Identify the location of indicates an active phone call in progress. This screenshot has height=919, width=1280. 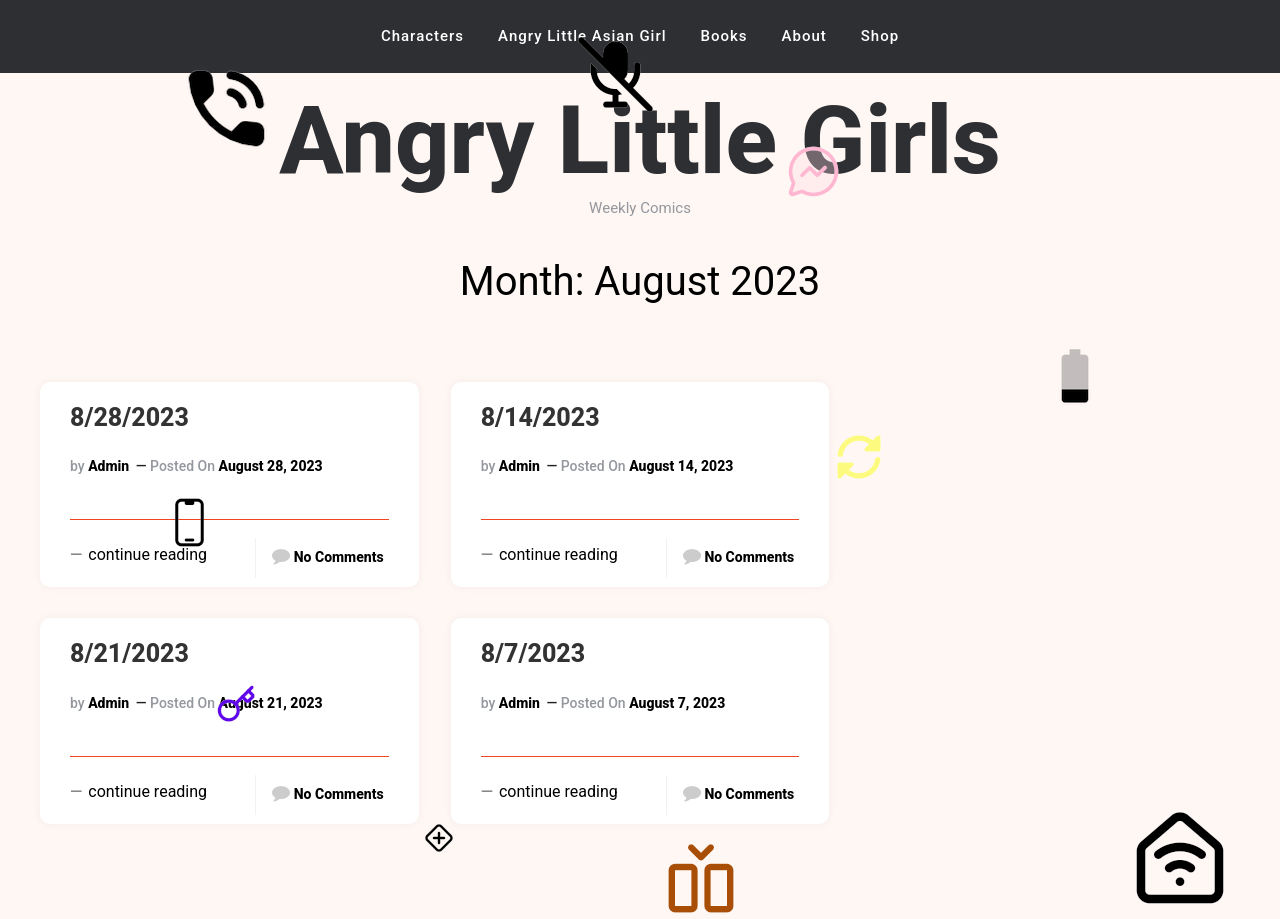
(226, 108).